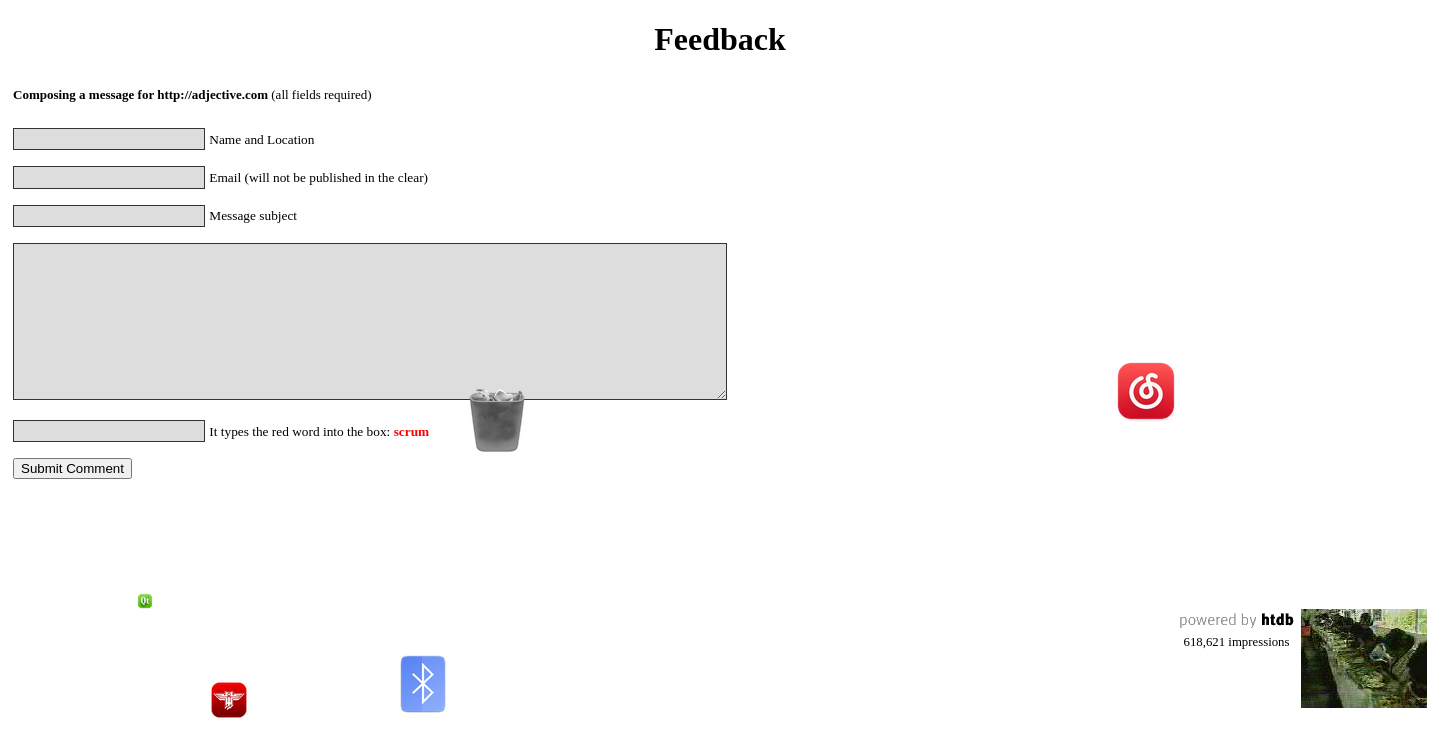 The width and height of the screenshot is (1440, 743). I want to click on open netease cloud music app, so click(1146, 391).